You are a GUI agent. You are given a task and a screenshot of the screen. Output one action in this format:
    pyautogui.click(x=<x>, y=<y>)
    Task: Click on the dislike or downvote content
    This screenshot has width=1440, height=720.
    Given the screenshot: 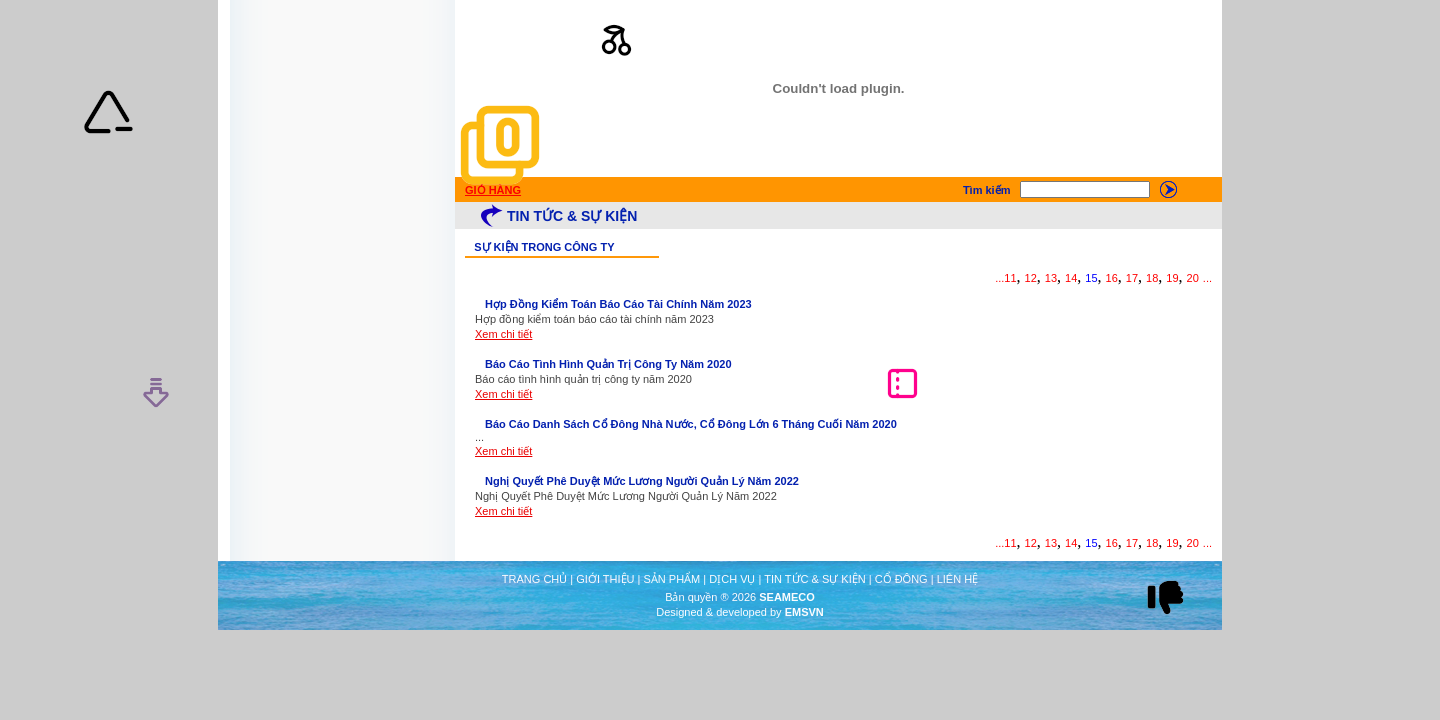 What is the action you would take?
    pyautogui.click(x=1166, y=597)
    